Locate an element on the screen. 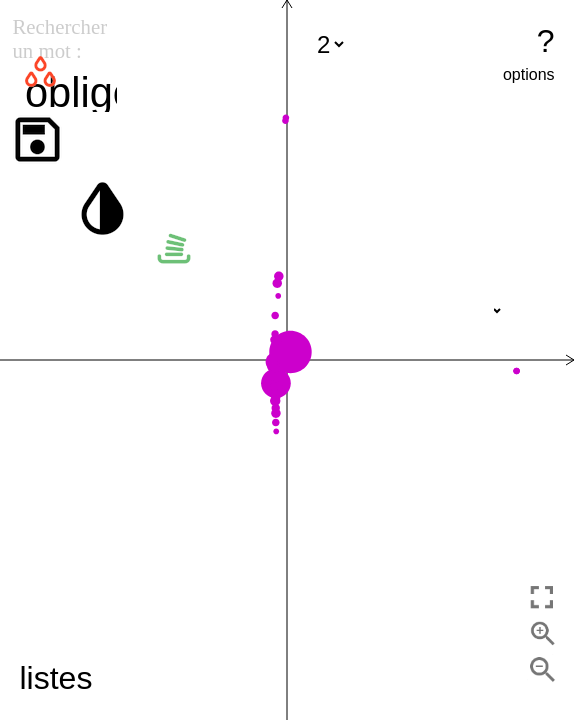  adjust humidity settings is located at coordinates (40, 71).